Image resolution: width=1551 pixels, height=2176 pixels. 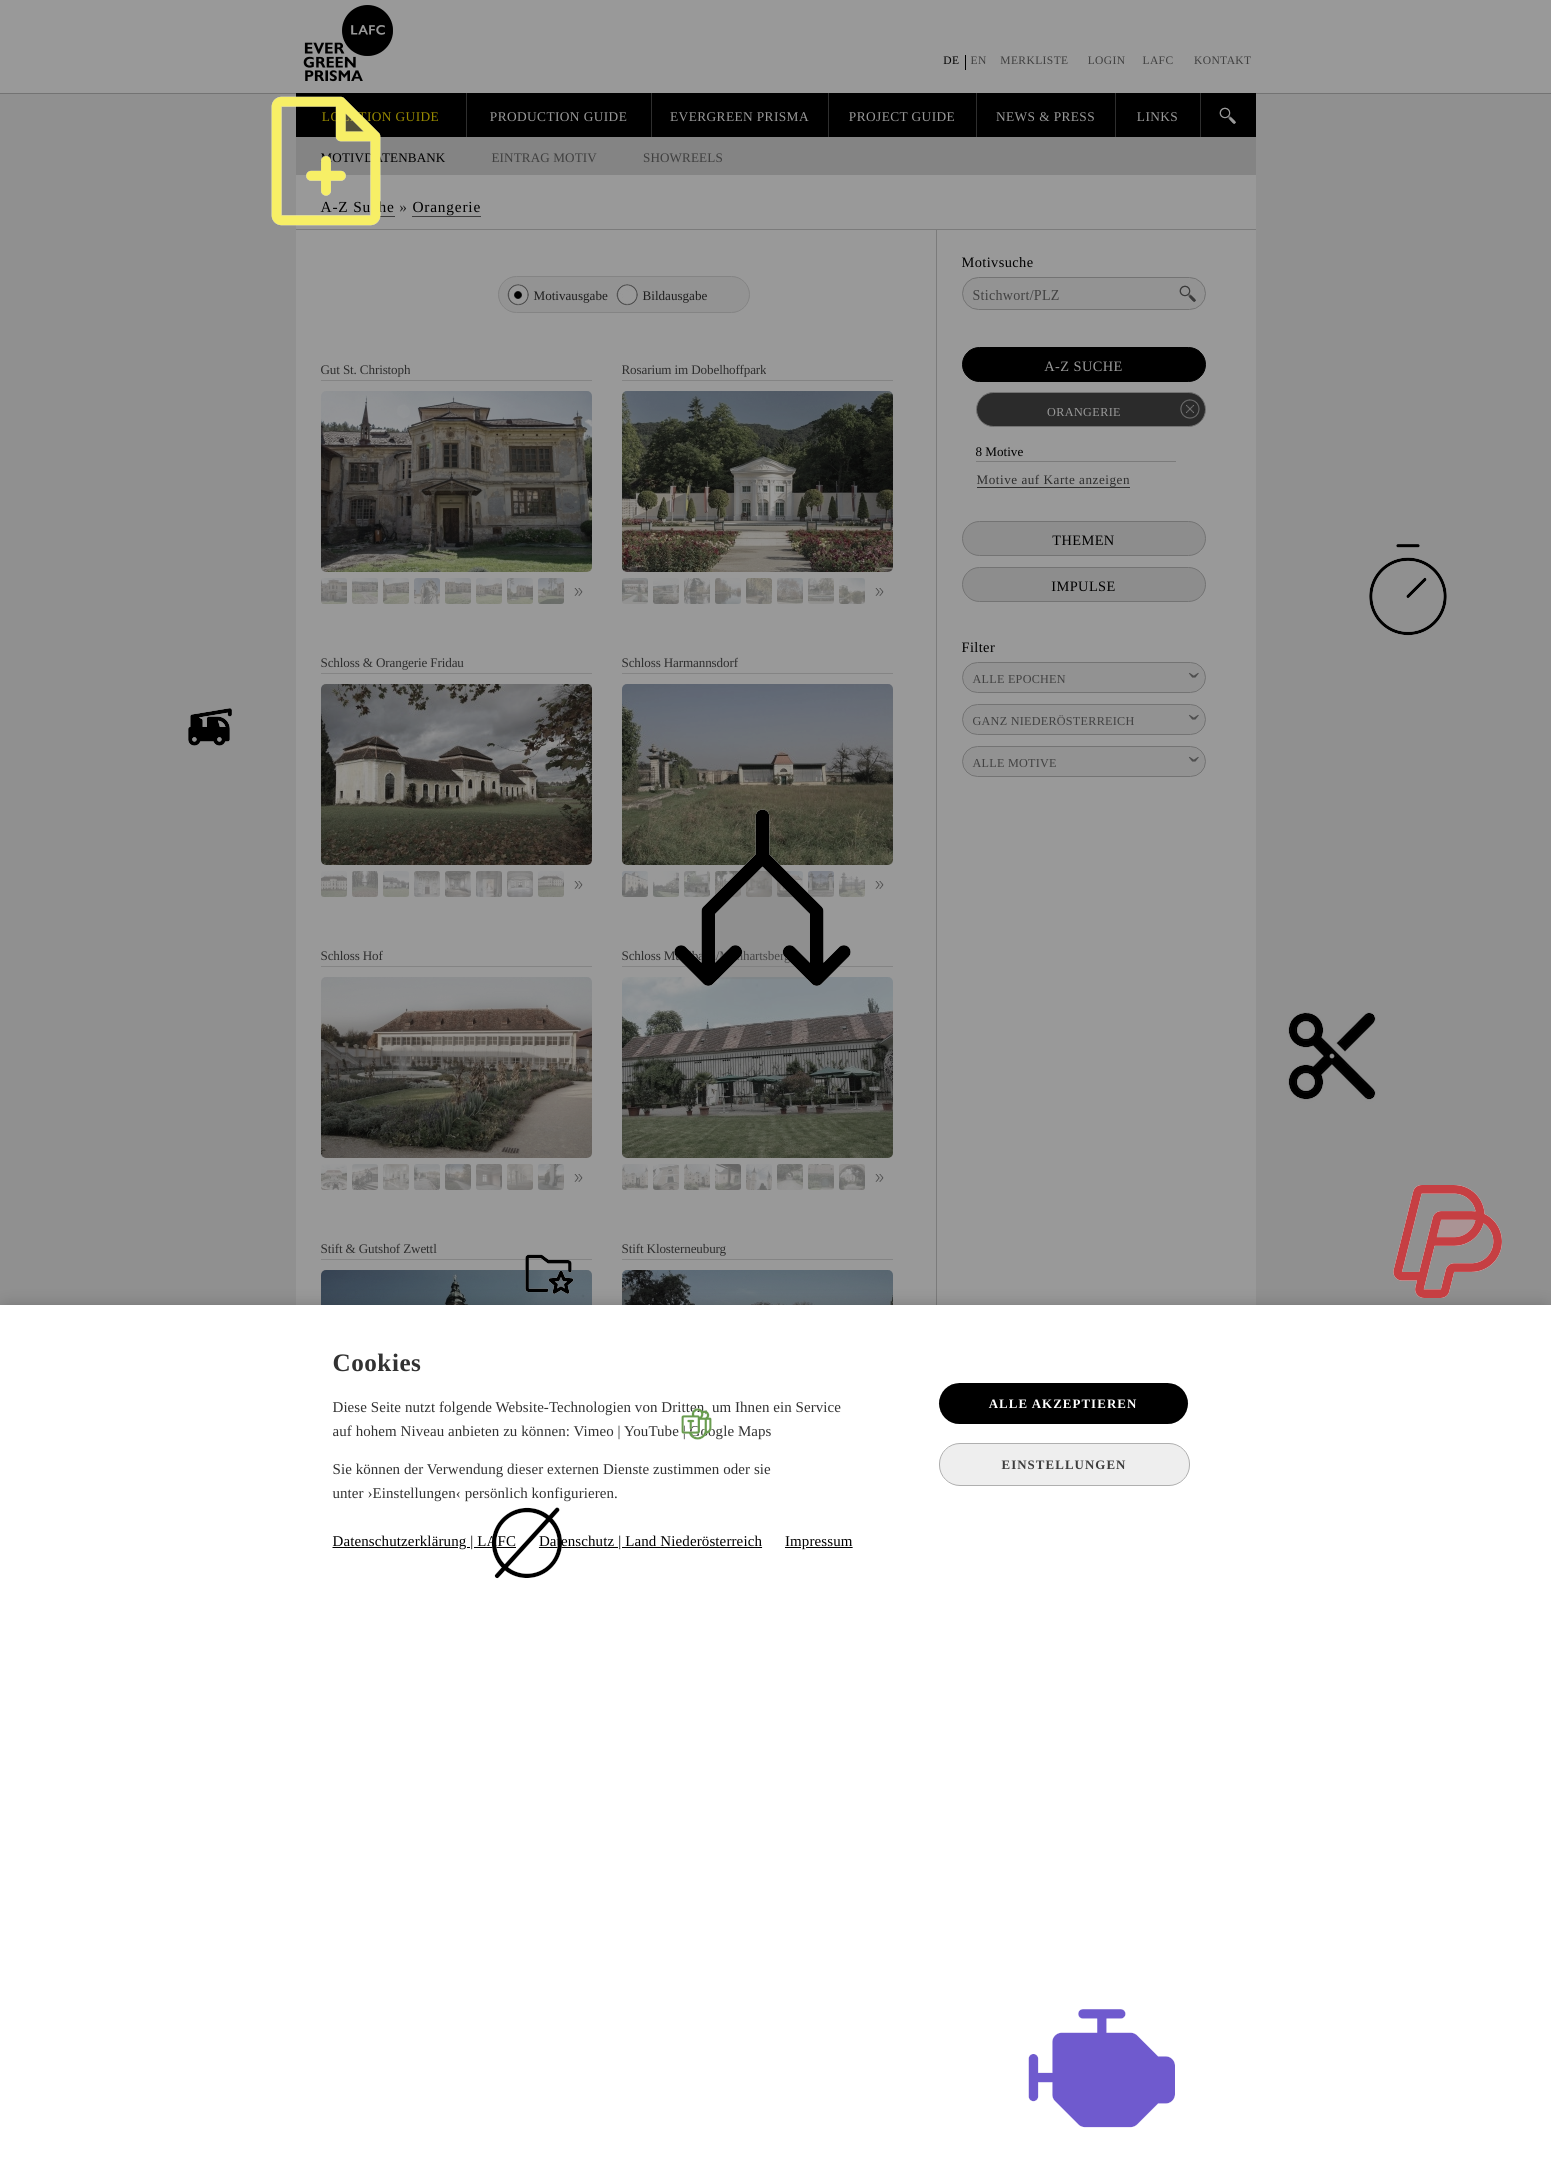 I want to click on indicates an empty or null state, so click(x=527, y=1543).